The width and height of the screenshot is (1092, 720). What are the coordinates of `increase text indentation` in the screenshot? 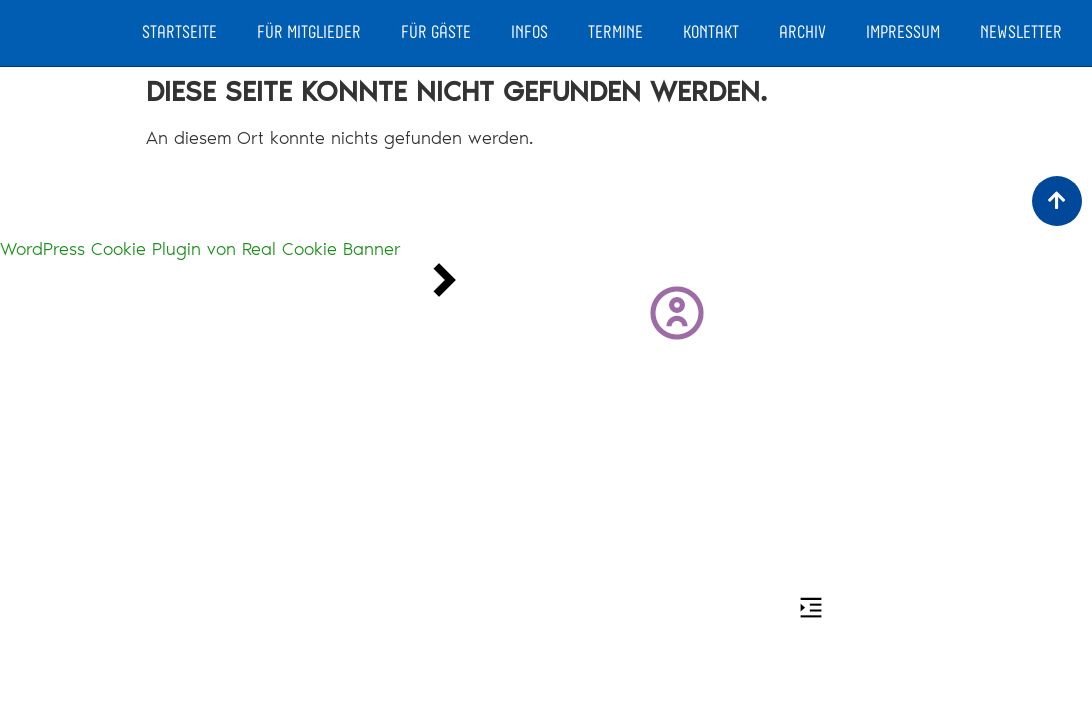 It's located at (811, 607).